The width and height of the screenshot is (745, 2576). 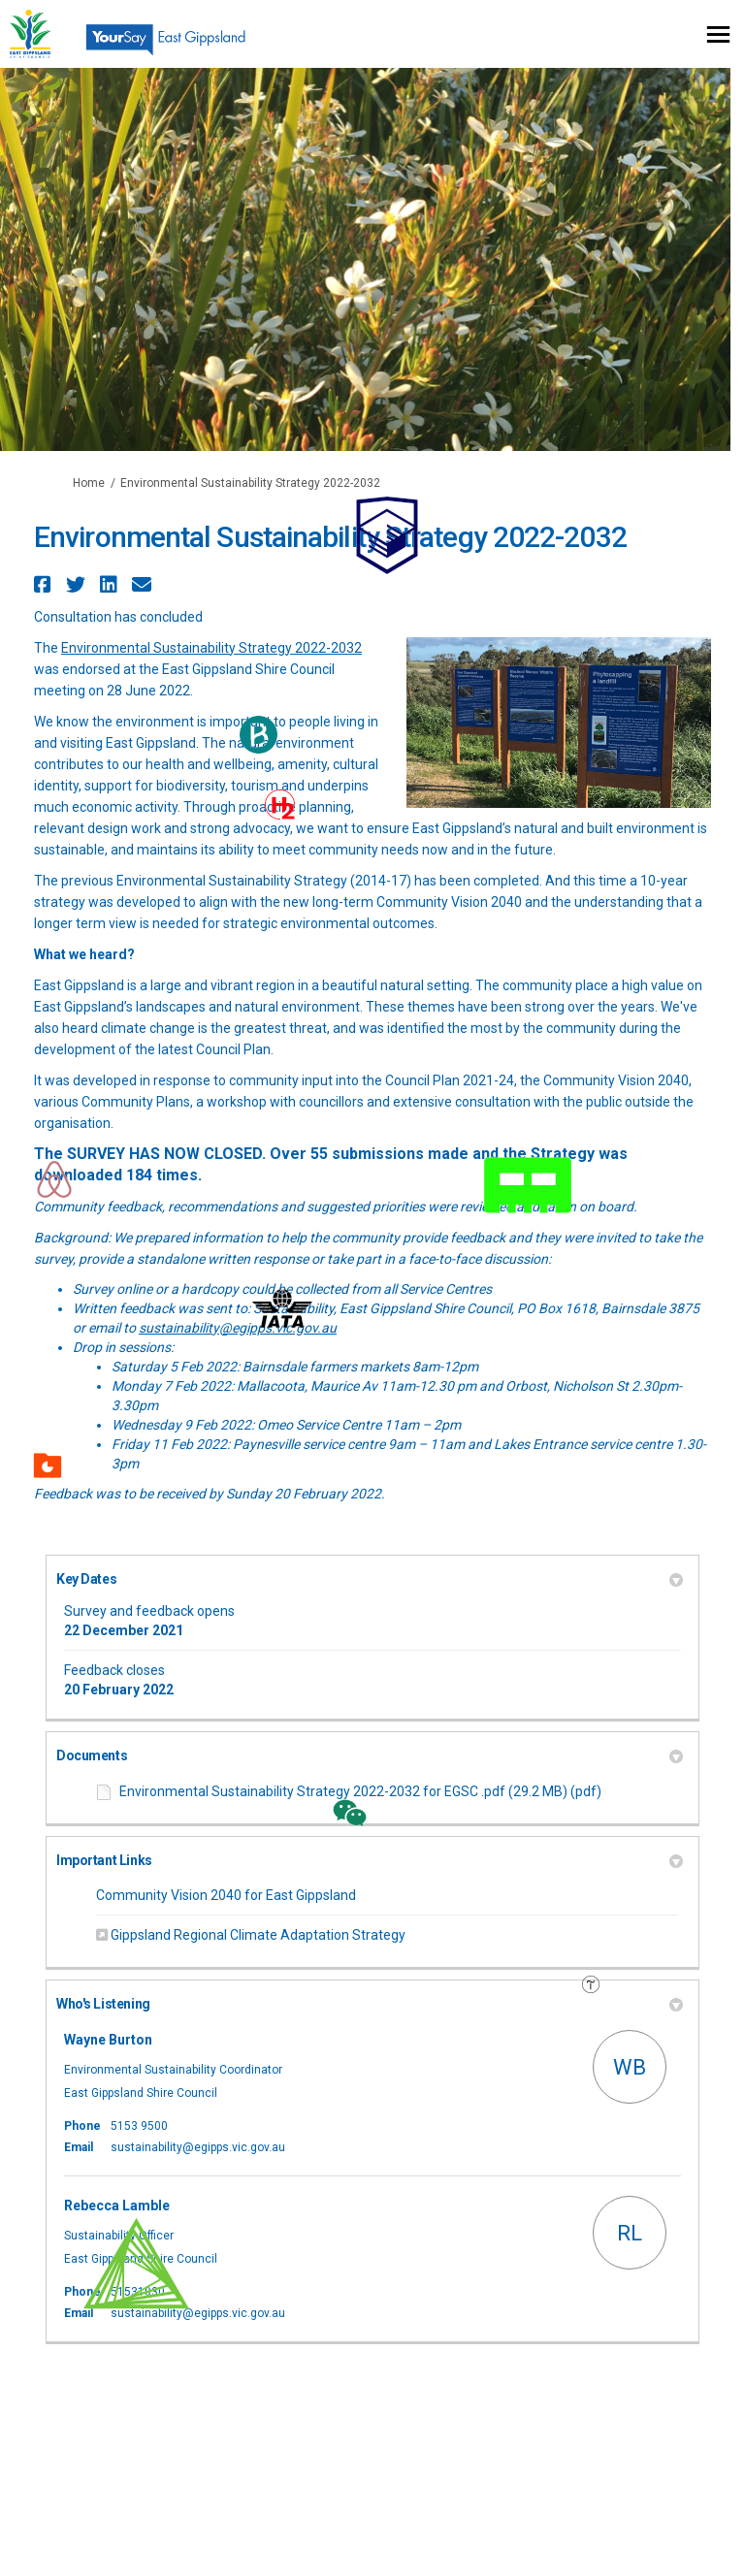 What do you see at coordinates (387, 535) in the screenshot?
I see `htmlacademy brand logo` at bounding box center [387, 535].